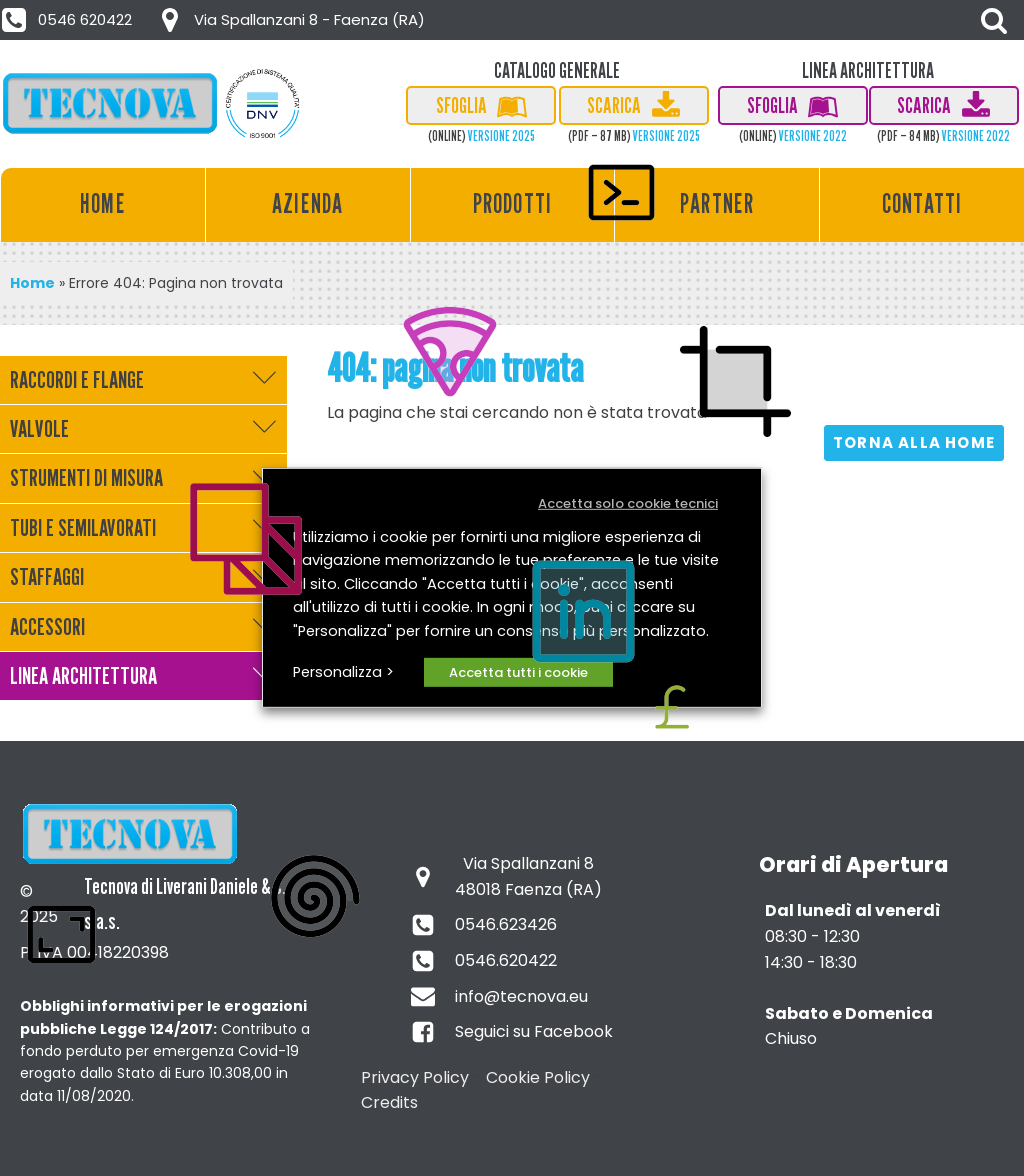 This screenshot has width=1024, height=1176. Describe the element at coordinates (246, 539) in the screenshot. I see `remove or subtract a layer from selection` at that location.